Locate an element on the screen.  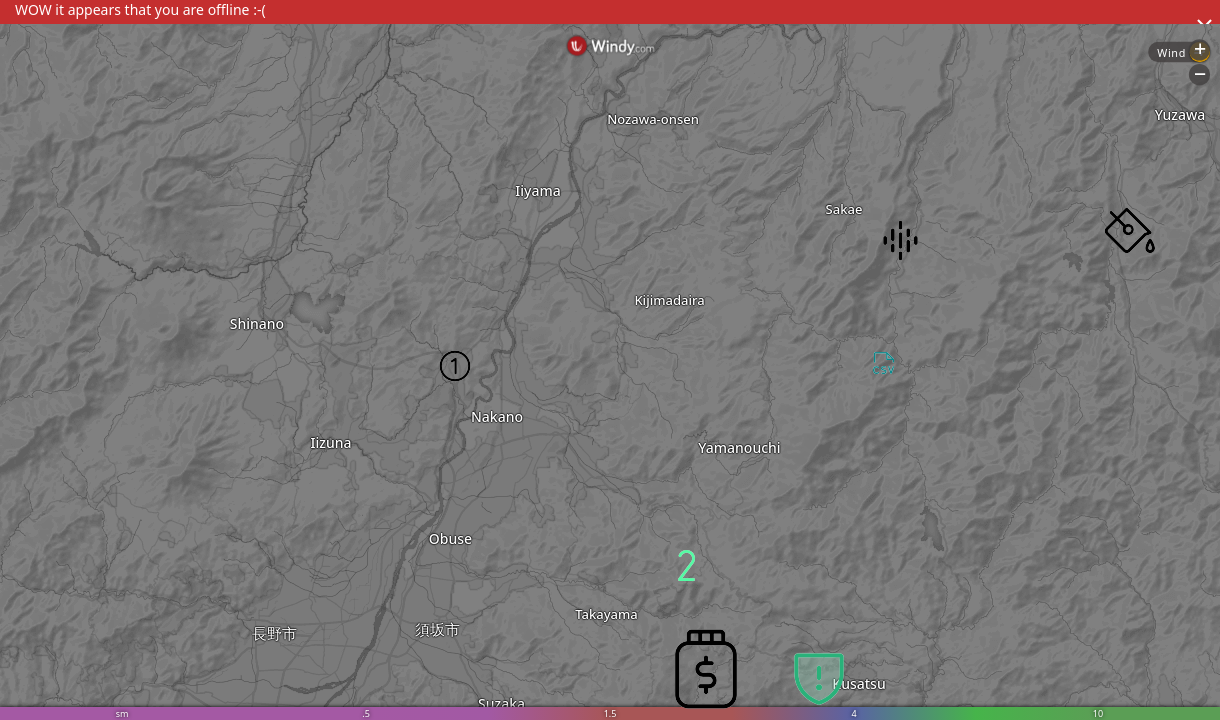
indicates step two in a sequence or process is located at coordinates (686, 565).